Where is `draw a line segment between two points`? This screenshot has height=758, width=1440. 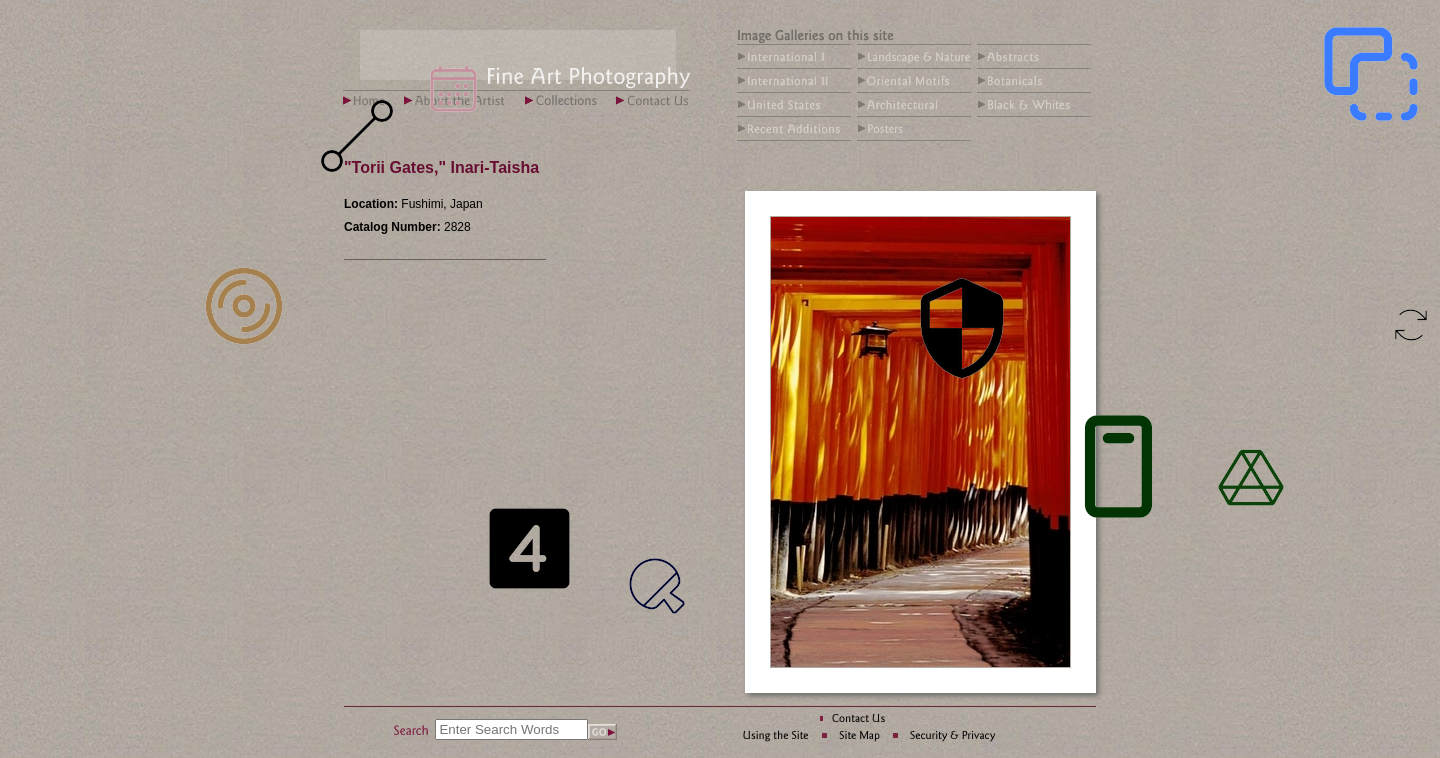
draw a line segment between two points is located at coordinates (357, 136).